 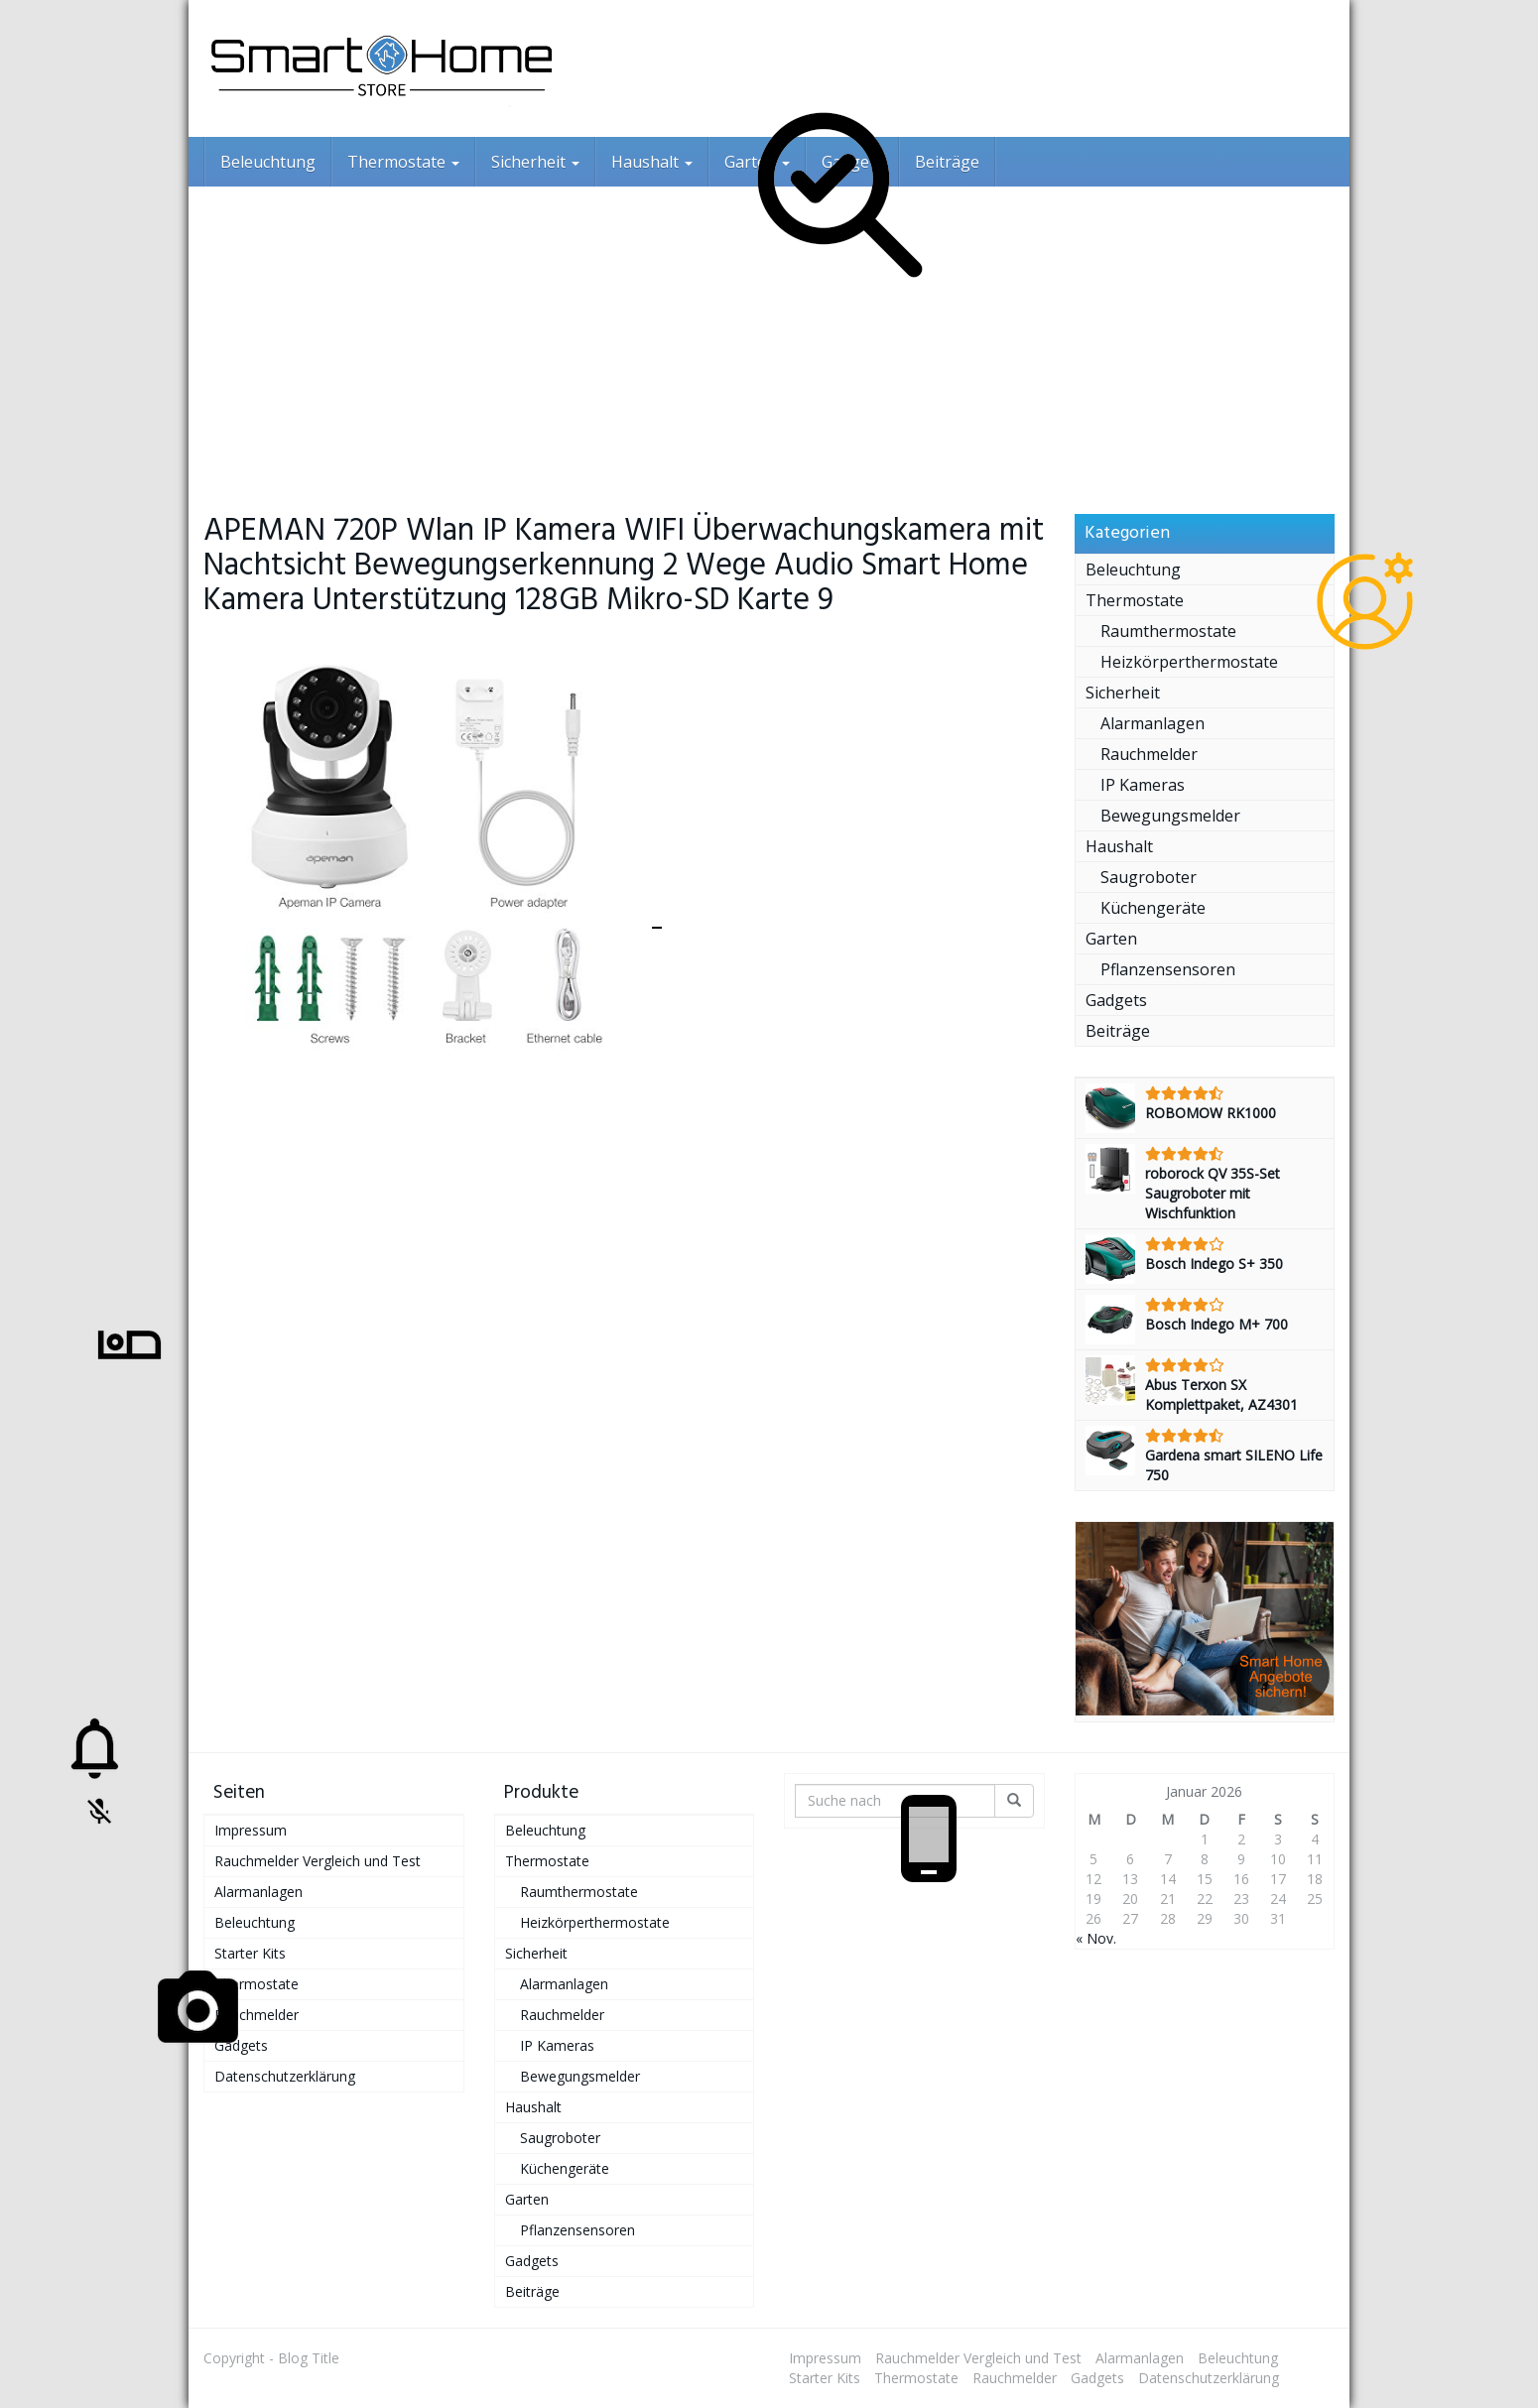 What do you see at coordinates (99, 1812) in the screenshot?
I see `mute your microphone` at bounding box center [99, 1812].